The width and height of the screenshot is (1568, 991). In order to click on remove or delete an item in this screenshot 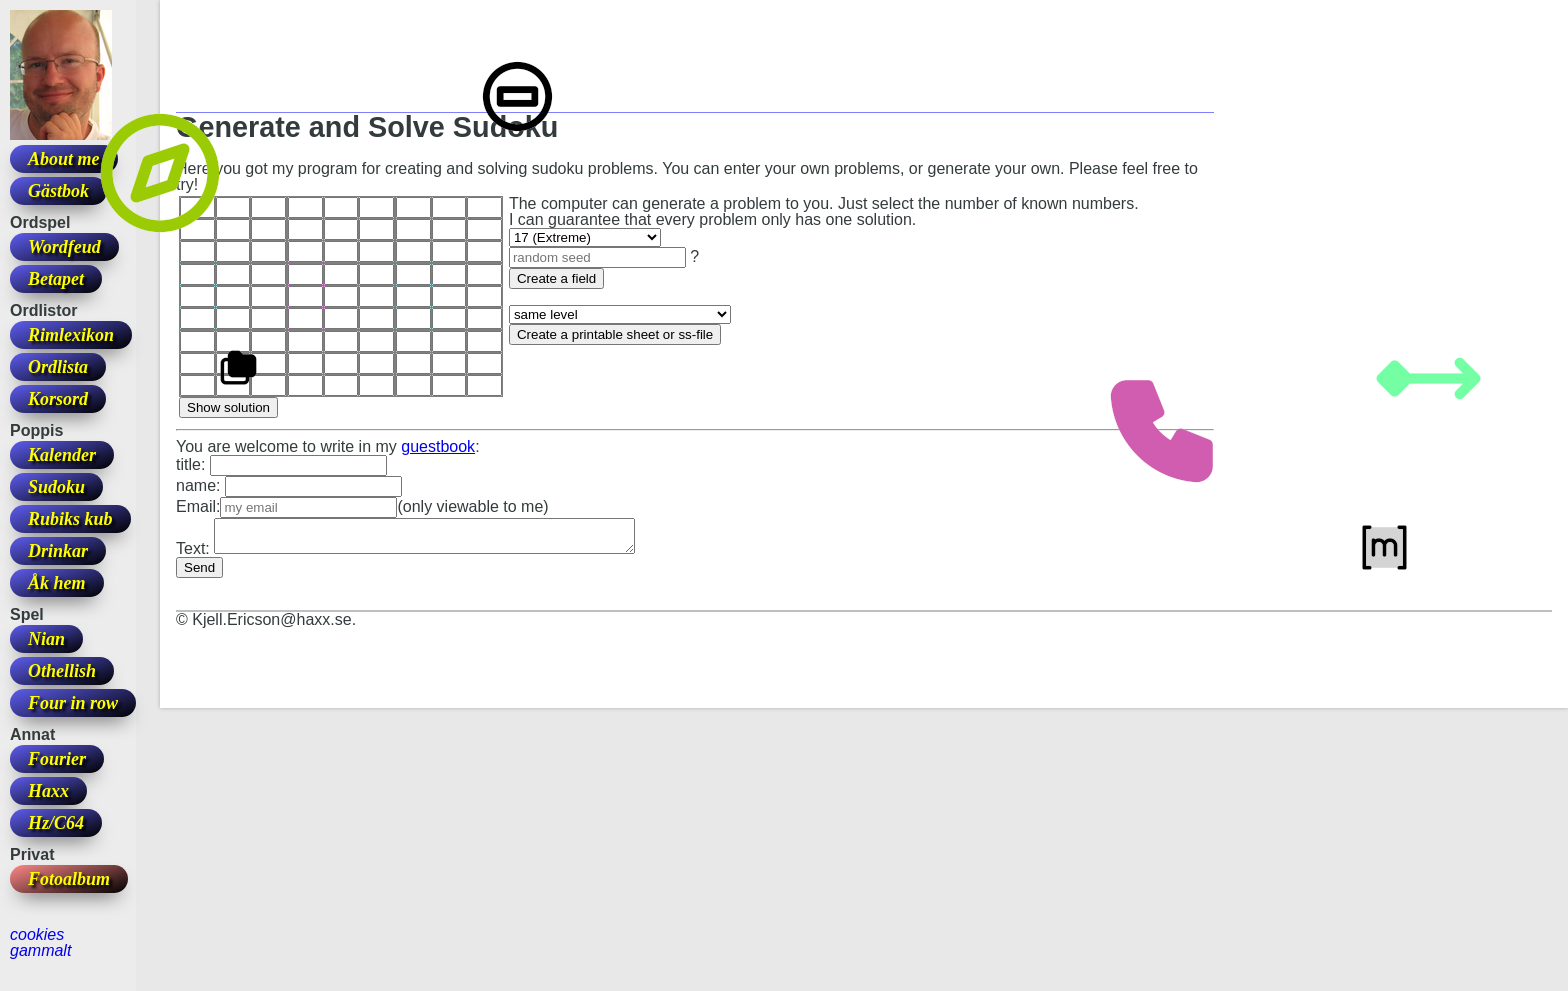, I will do `click(517, 96)`.